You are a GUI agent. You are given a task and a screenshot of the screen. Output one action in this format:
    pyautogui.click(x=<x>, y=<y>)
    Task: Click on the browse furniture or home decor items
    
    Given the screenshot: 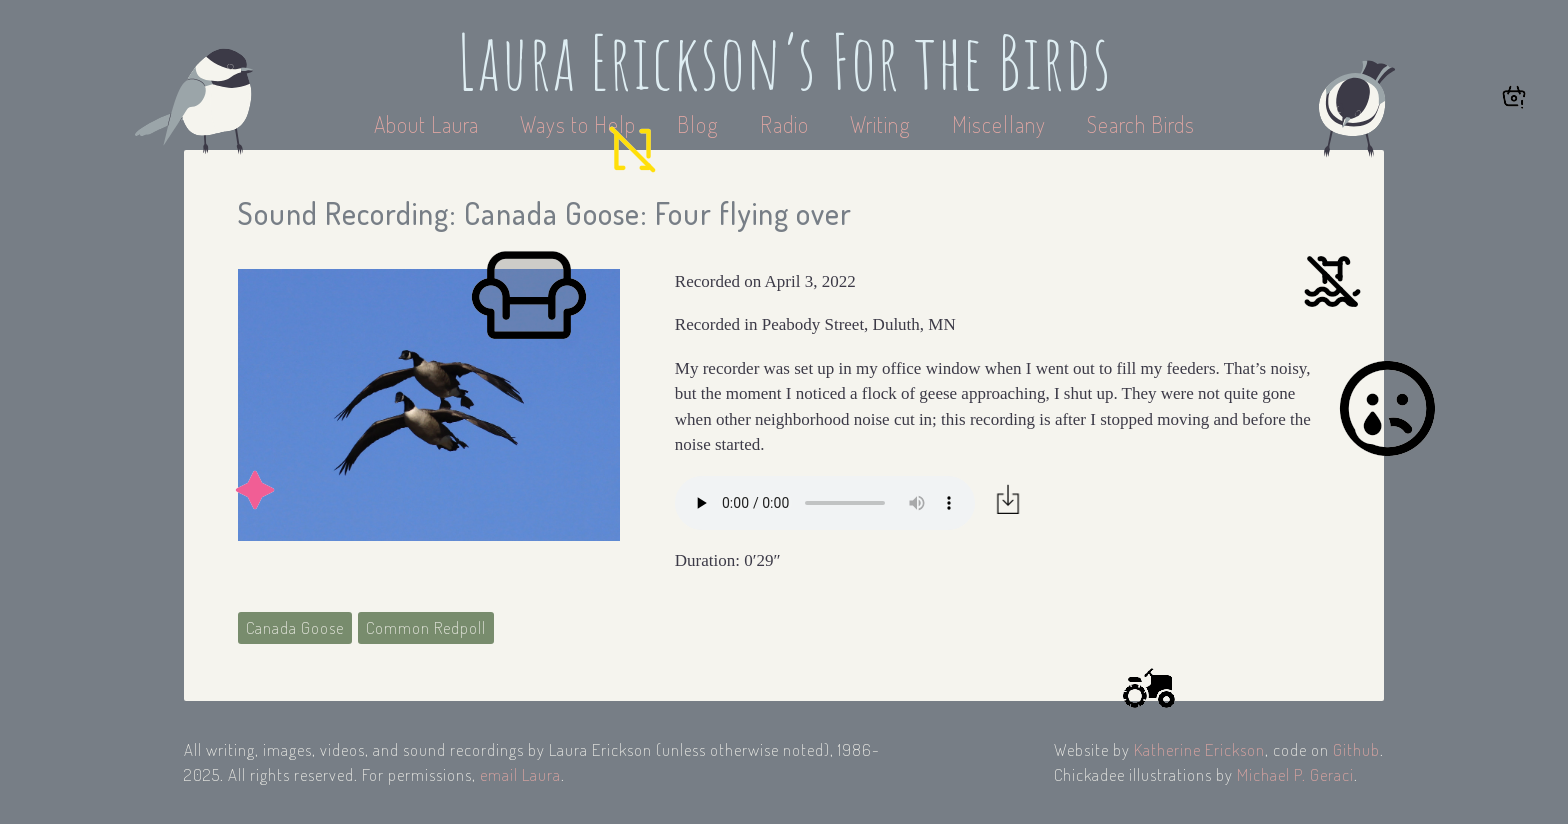 What is the action you would take?
    pyautogui.click(x=529, y=297)
    